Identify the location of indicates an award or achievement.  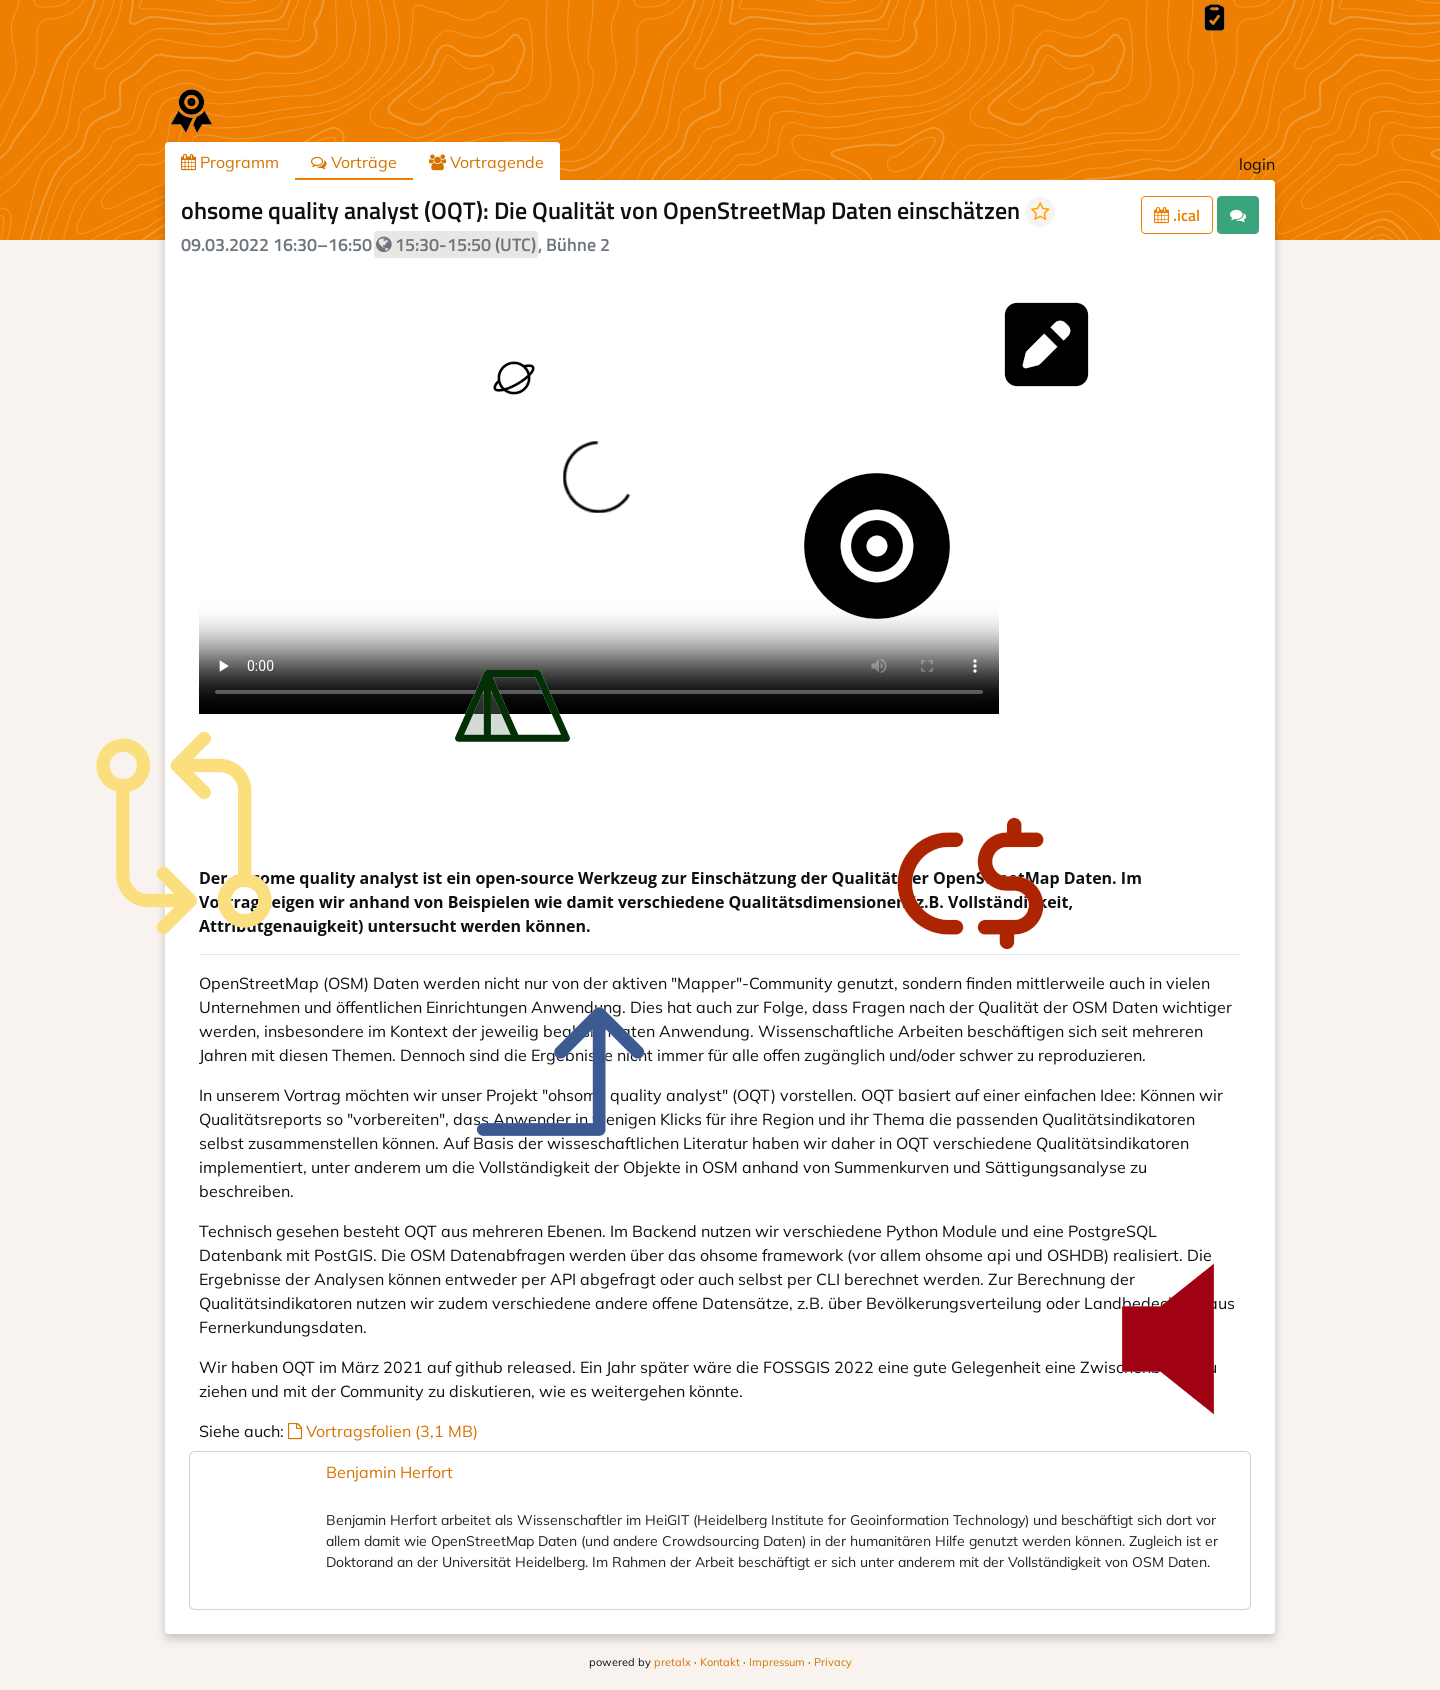
(191, 110).